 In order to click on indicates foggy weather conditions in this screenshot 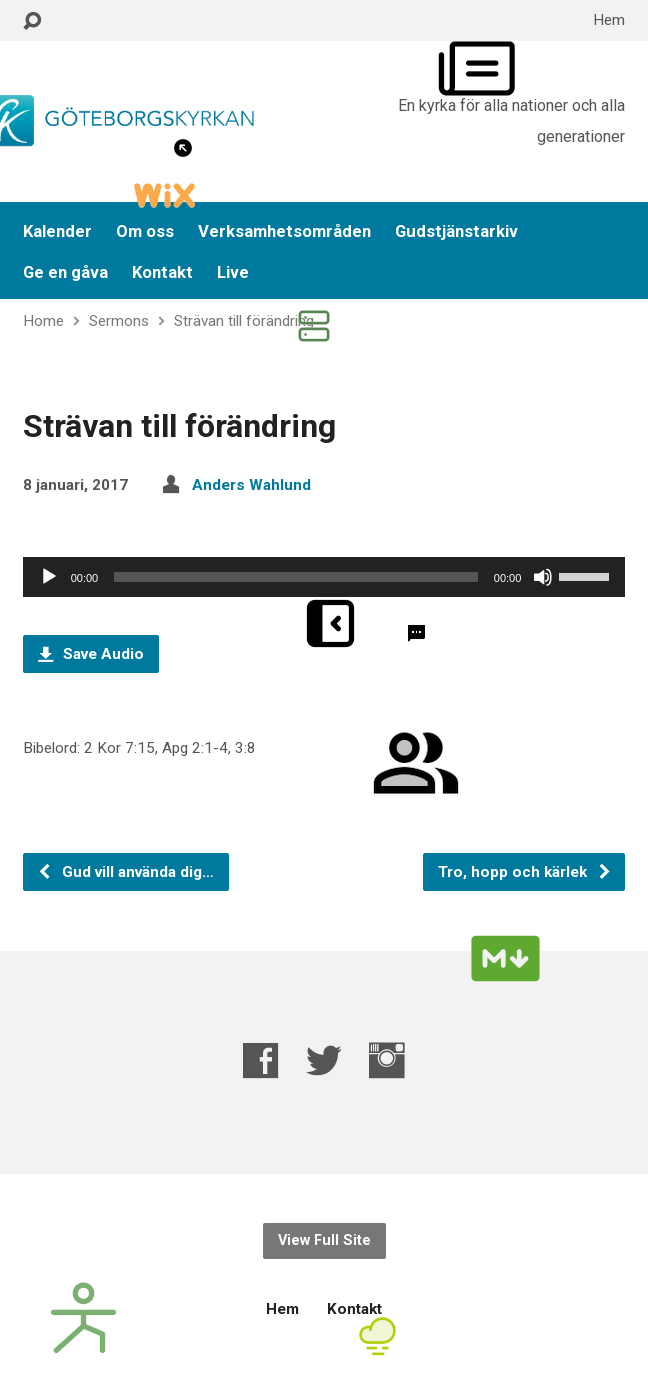, I will do `click(377, 1335)`.